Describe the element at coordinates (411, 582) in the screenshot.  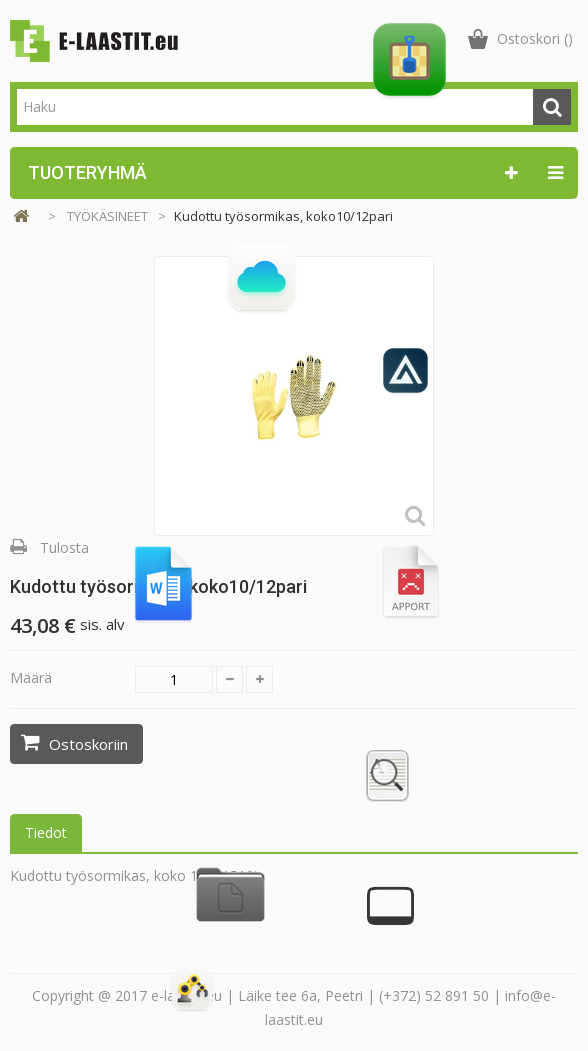
I see `apport crash report file` at that location.